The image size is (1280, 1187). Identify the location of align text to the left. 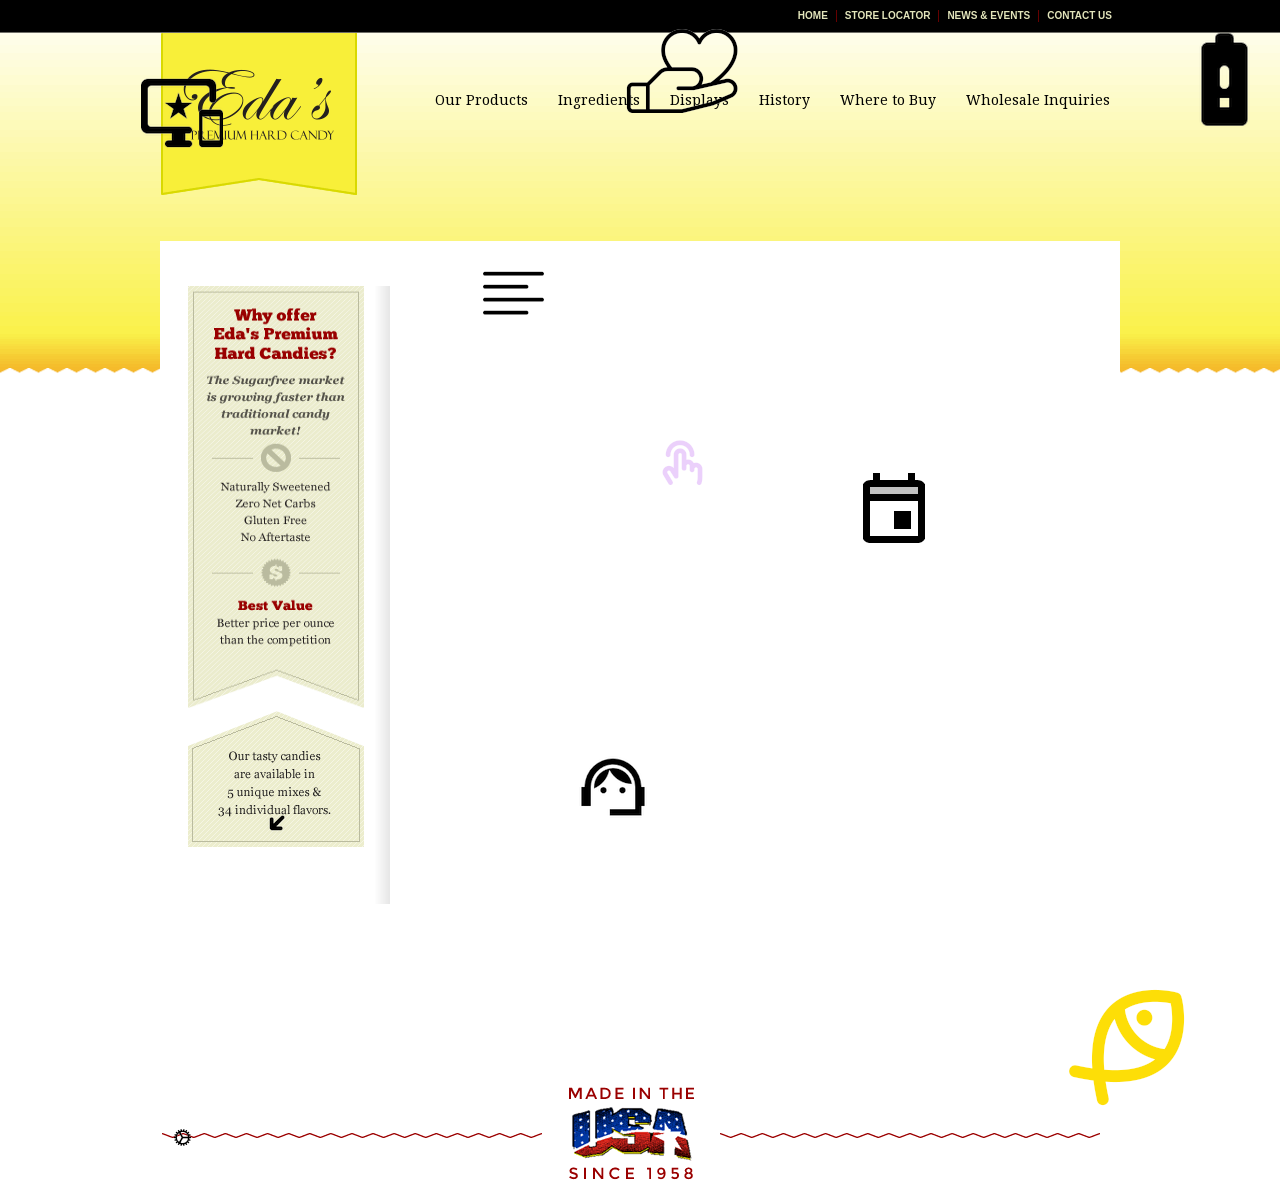
(513, 294).